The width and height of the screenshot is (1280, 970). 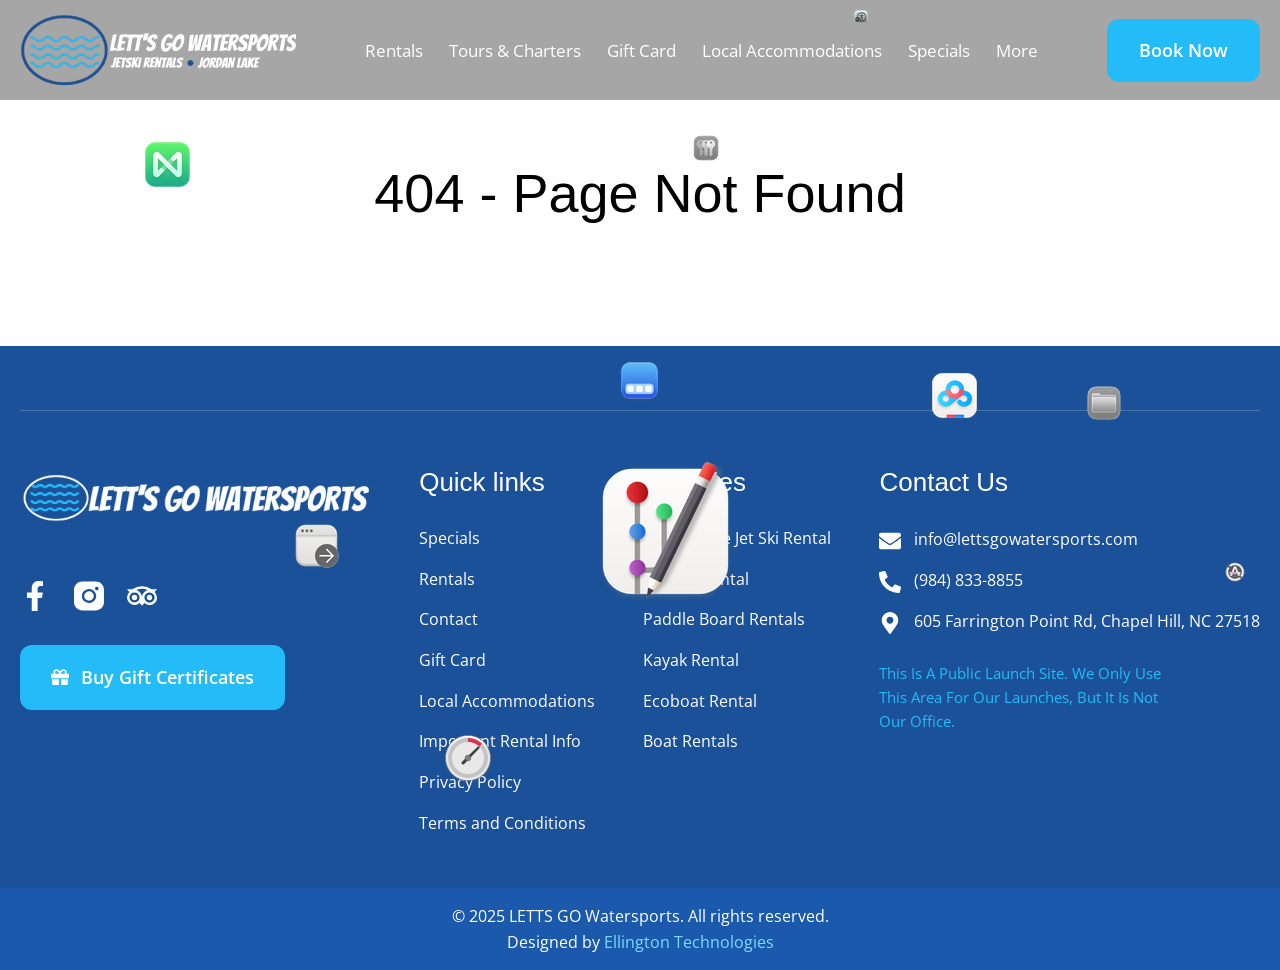 I want to click on open Baidu Netdisk cloud storage app, so click(x=954, y=395).